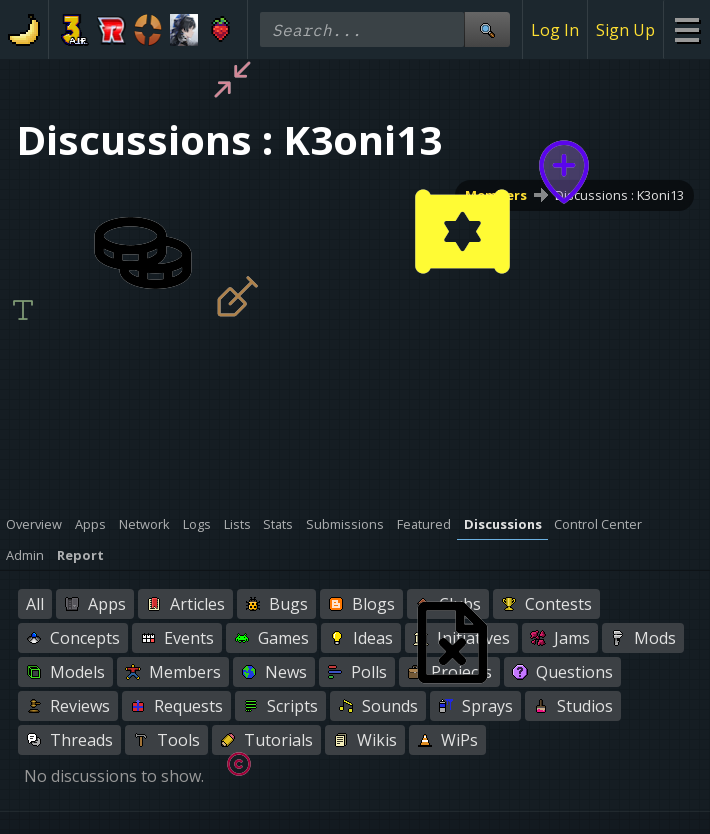  Describe the element at coordinates (143, 253) in the screenshot. I see `view your coin balance or currency` at that location.